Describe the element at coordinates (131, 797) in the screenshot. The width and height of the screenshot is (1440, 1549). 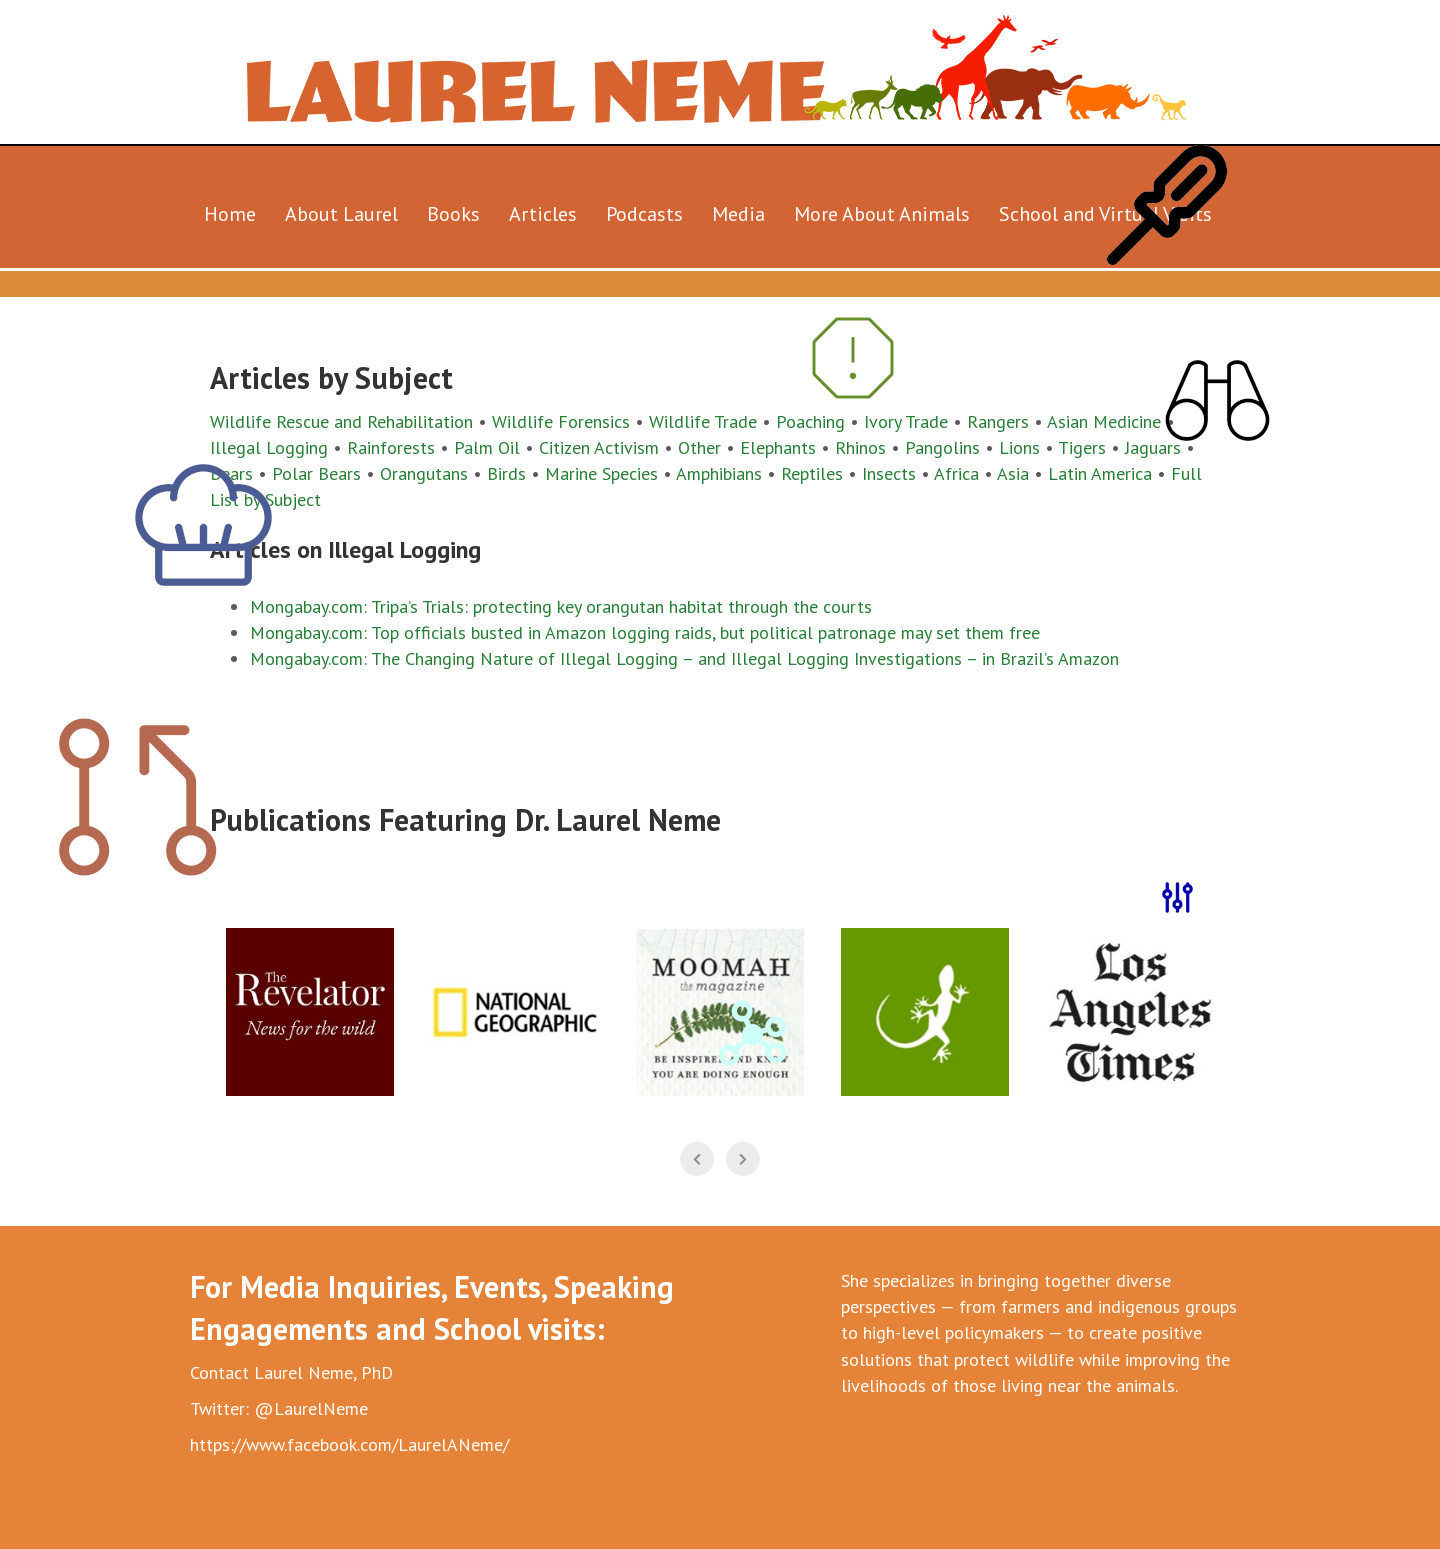
I see `create a new pull request` at that location.